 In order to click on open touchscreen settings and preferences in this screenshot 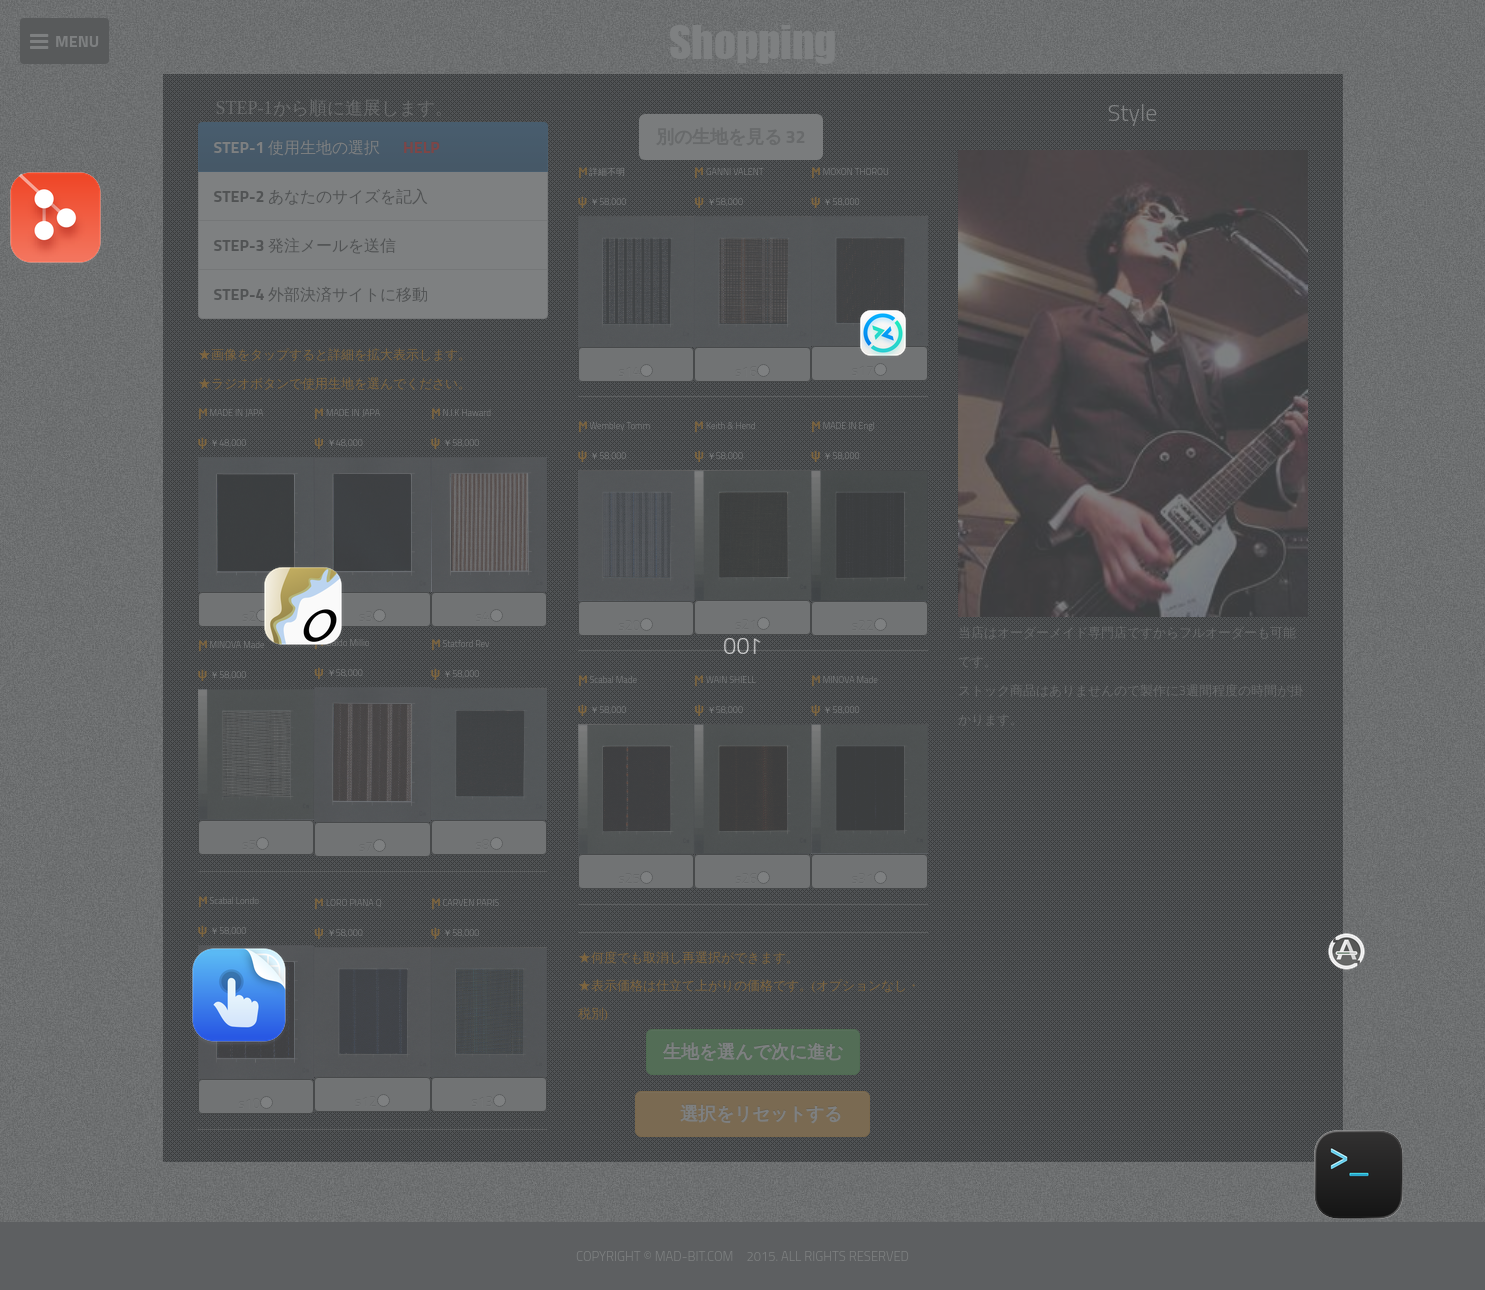, I will do `click(239, 995)`.